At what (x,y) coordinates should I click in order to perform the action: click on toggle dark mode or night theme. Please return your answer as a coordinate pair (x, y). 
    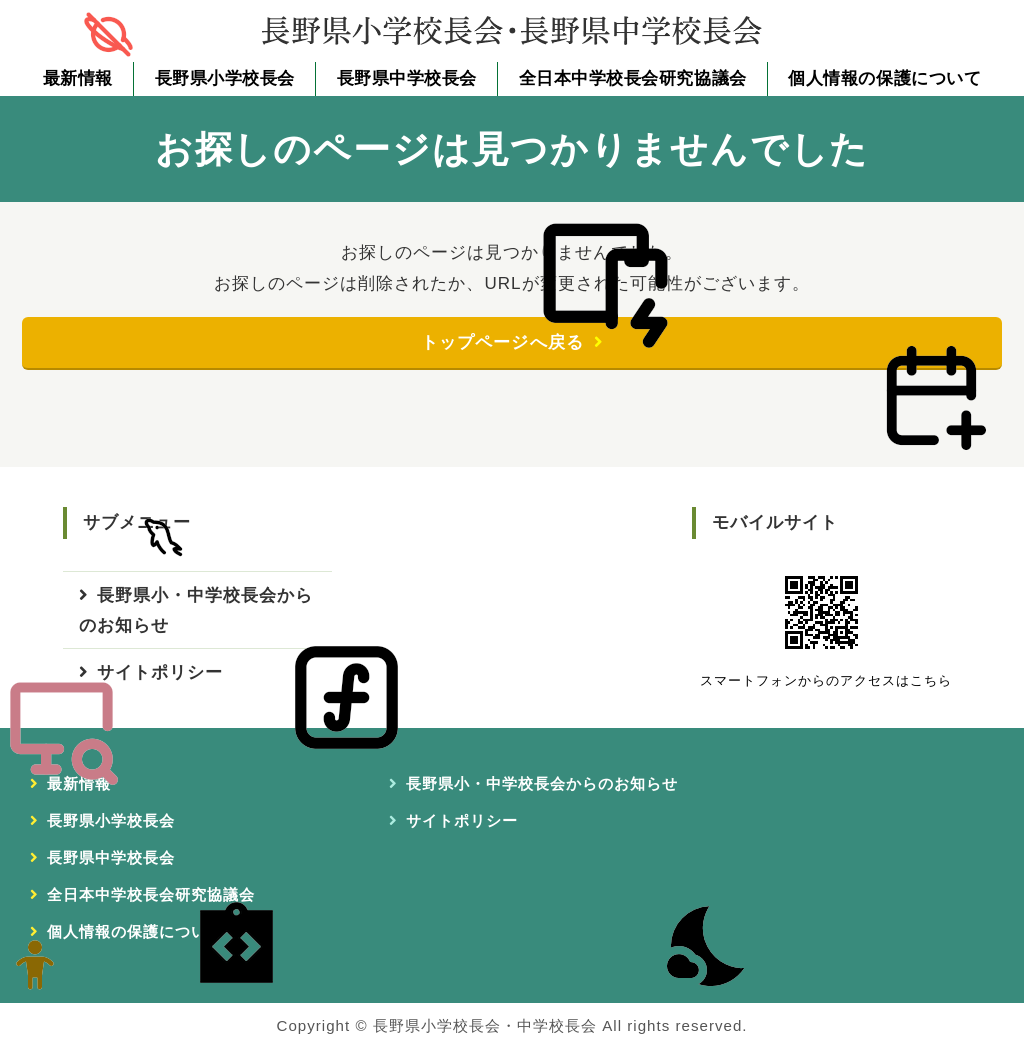
    Looking at the image, I should click on (711, 946).